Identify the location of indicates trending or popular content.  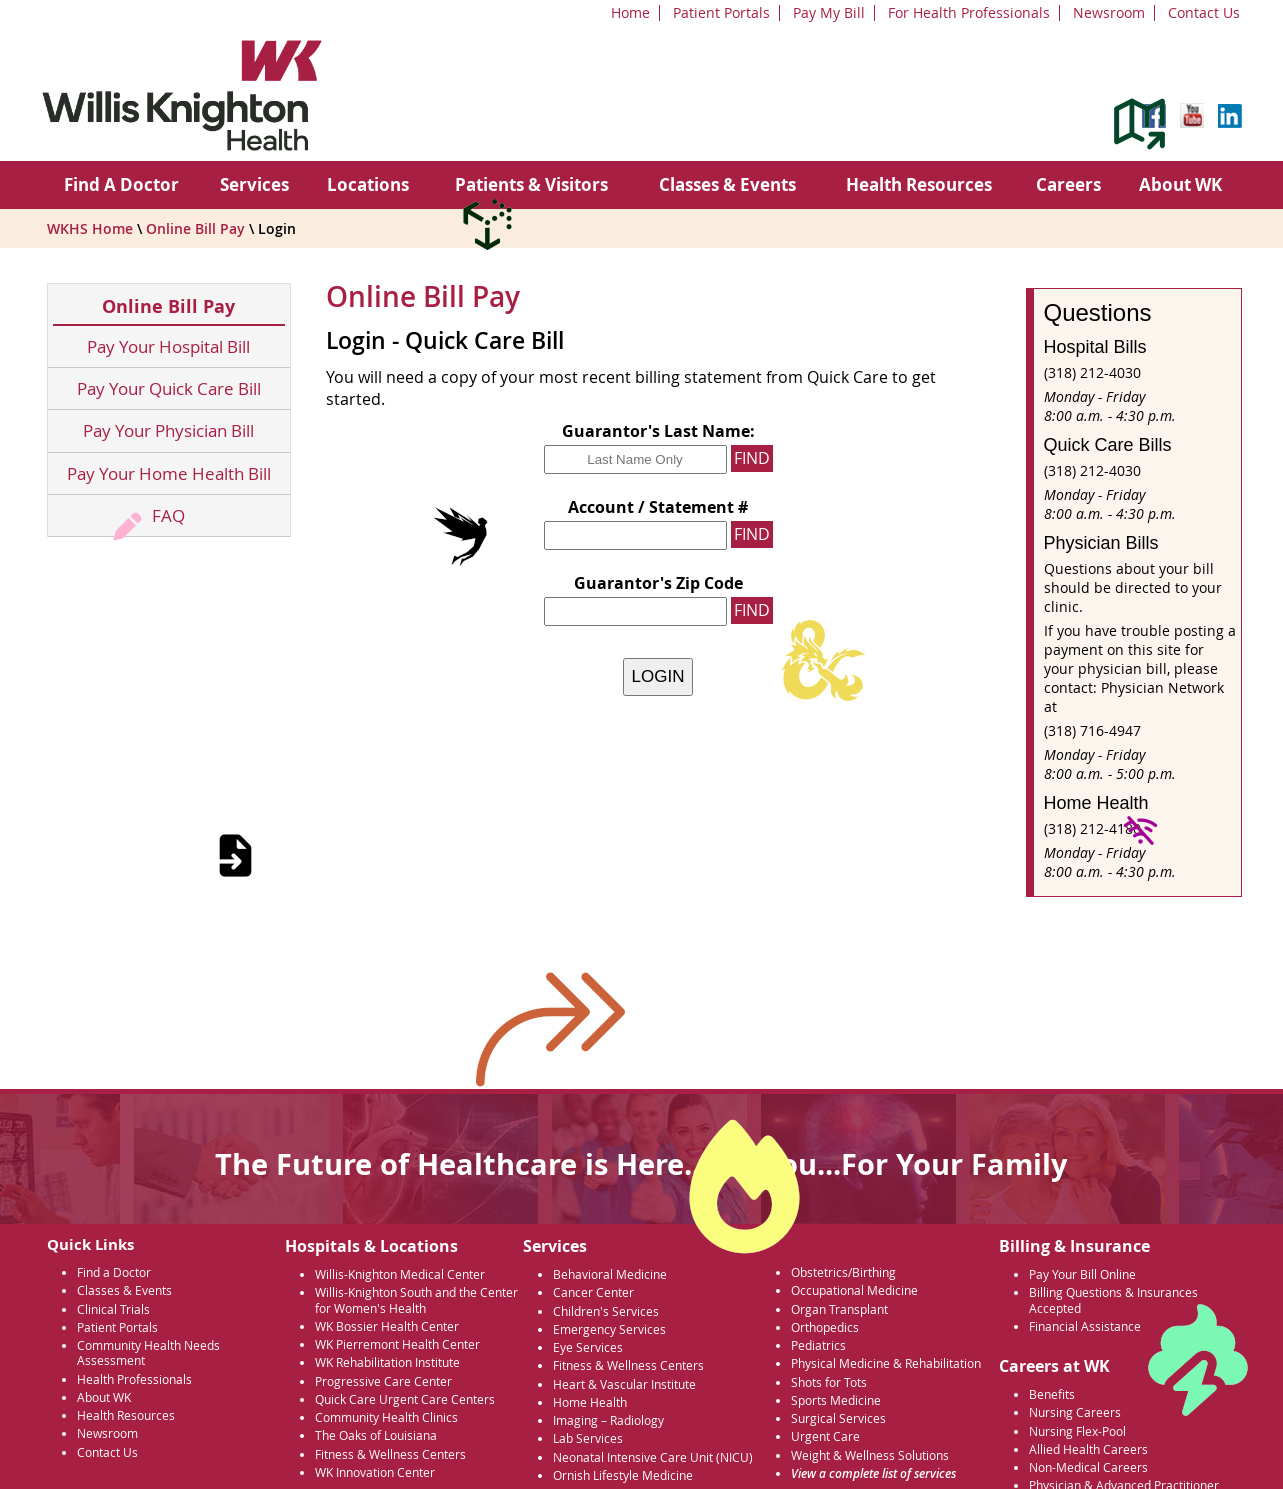
(744, 1190).